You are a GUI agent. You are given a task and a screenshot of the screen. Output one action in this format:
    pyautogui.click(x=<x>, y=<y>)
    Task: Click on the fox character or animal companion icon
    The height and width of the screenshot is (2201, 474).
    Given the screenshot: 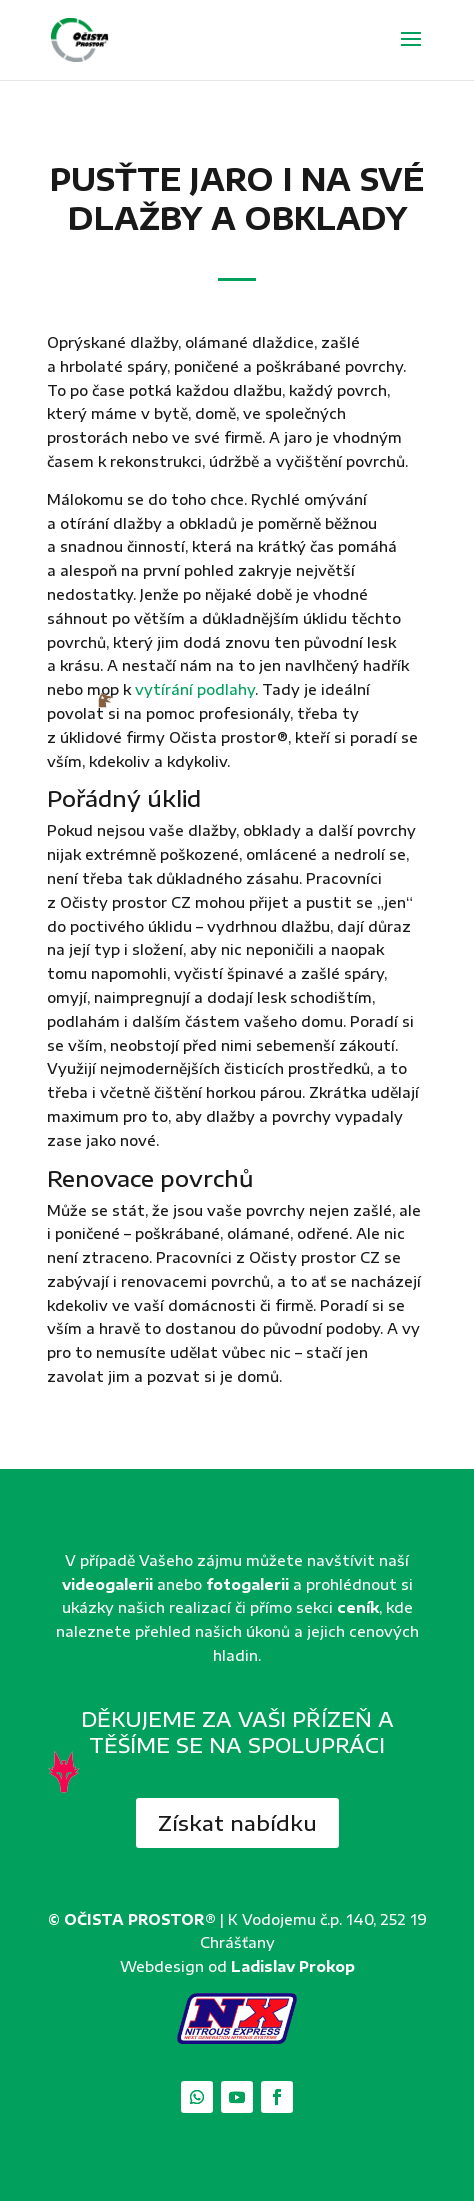 What is the action you would take?
    pyautogui.click(x=64, y=1771)
    